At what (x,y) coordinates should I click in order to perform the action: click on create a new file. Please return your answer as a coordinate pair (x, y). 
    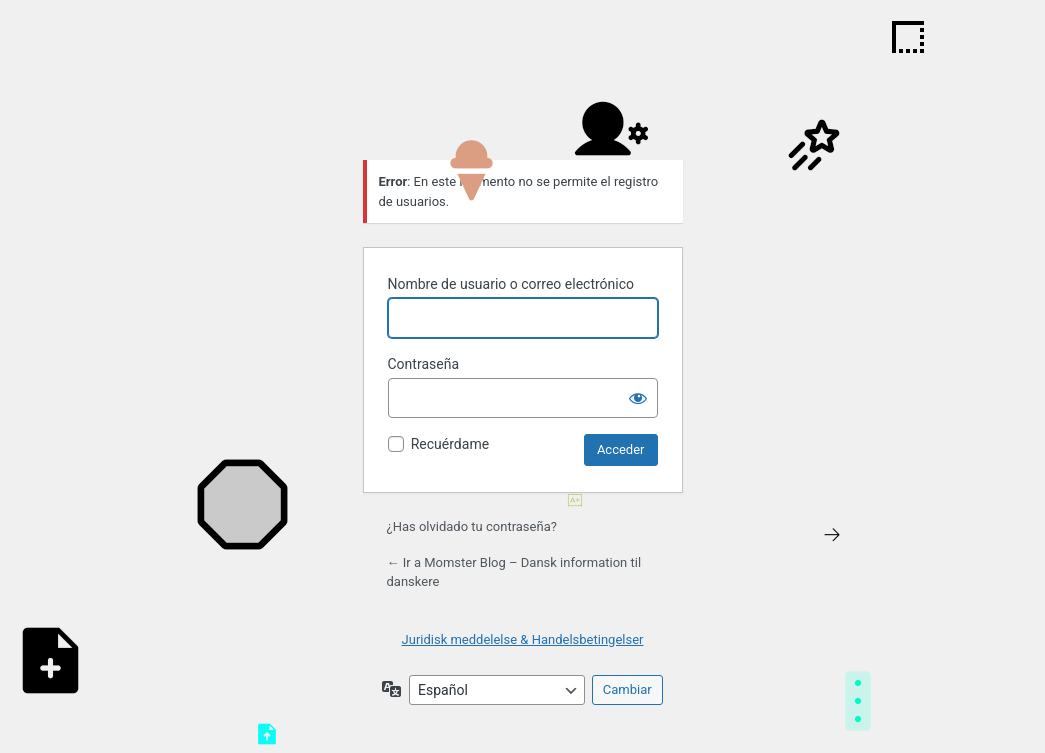
    Looking at the image, I should click on (50, 660).